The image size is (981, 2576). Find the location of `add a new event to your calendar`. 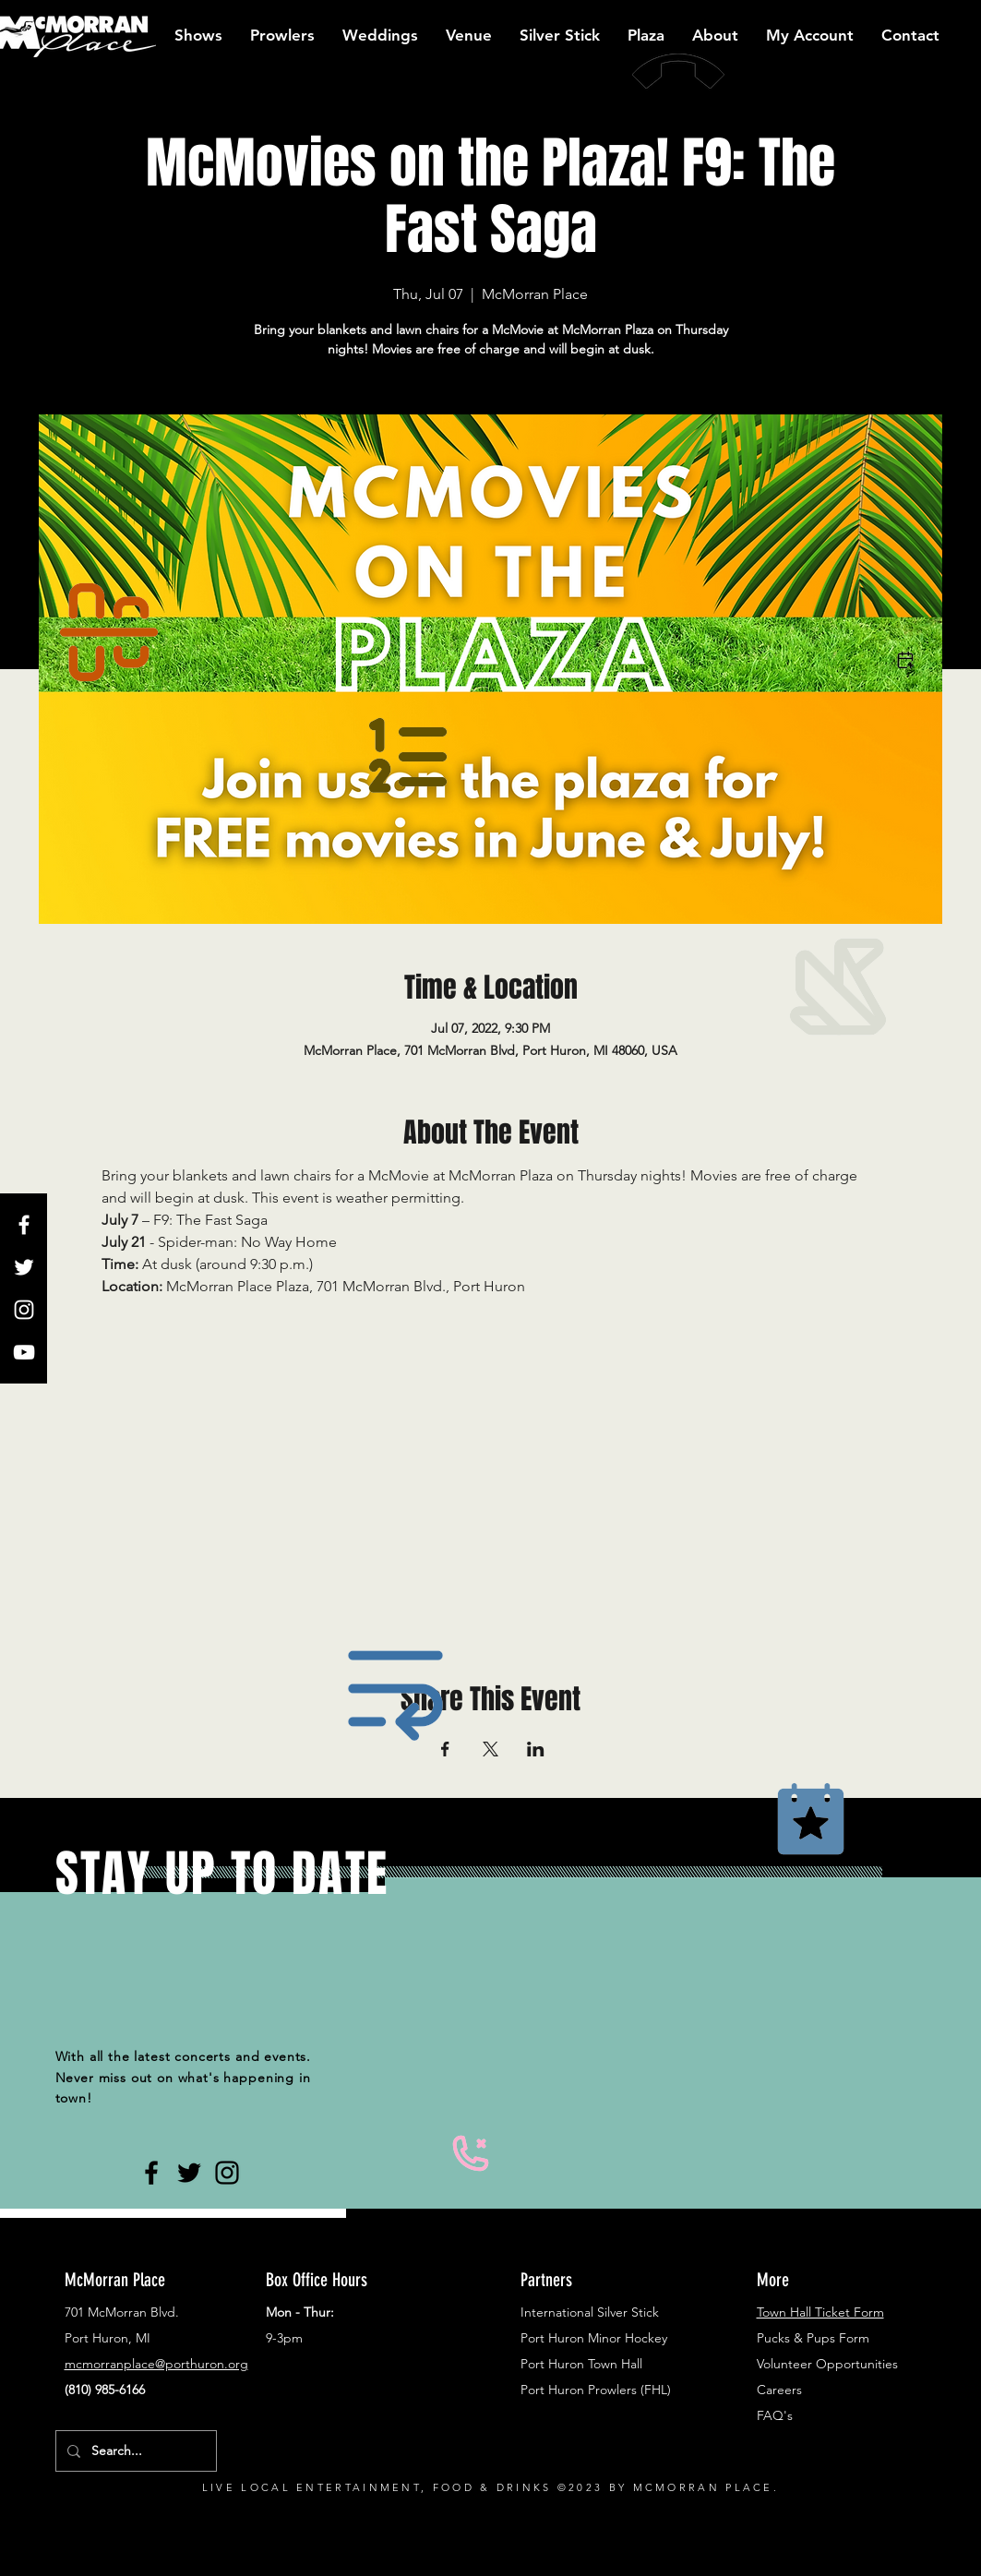

add a new event to your calendar is located at coordinates (905, 660).